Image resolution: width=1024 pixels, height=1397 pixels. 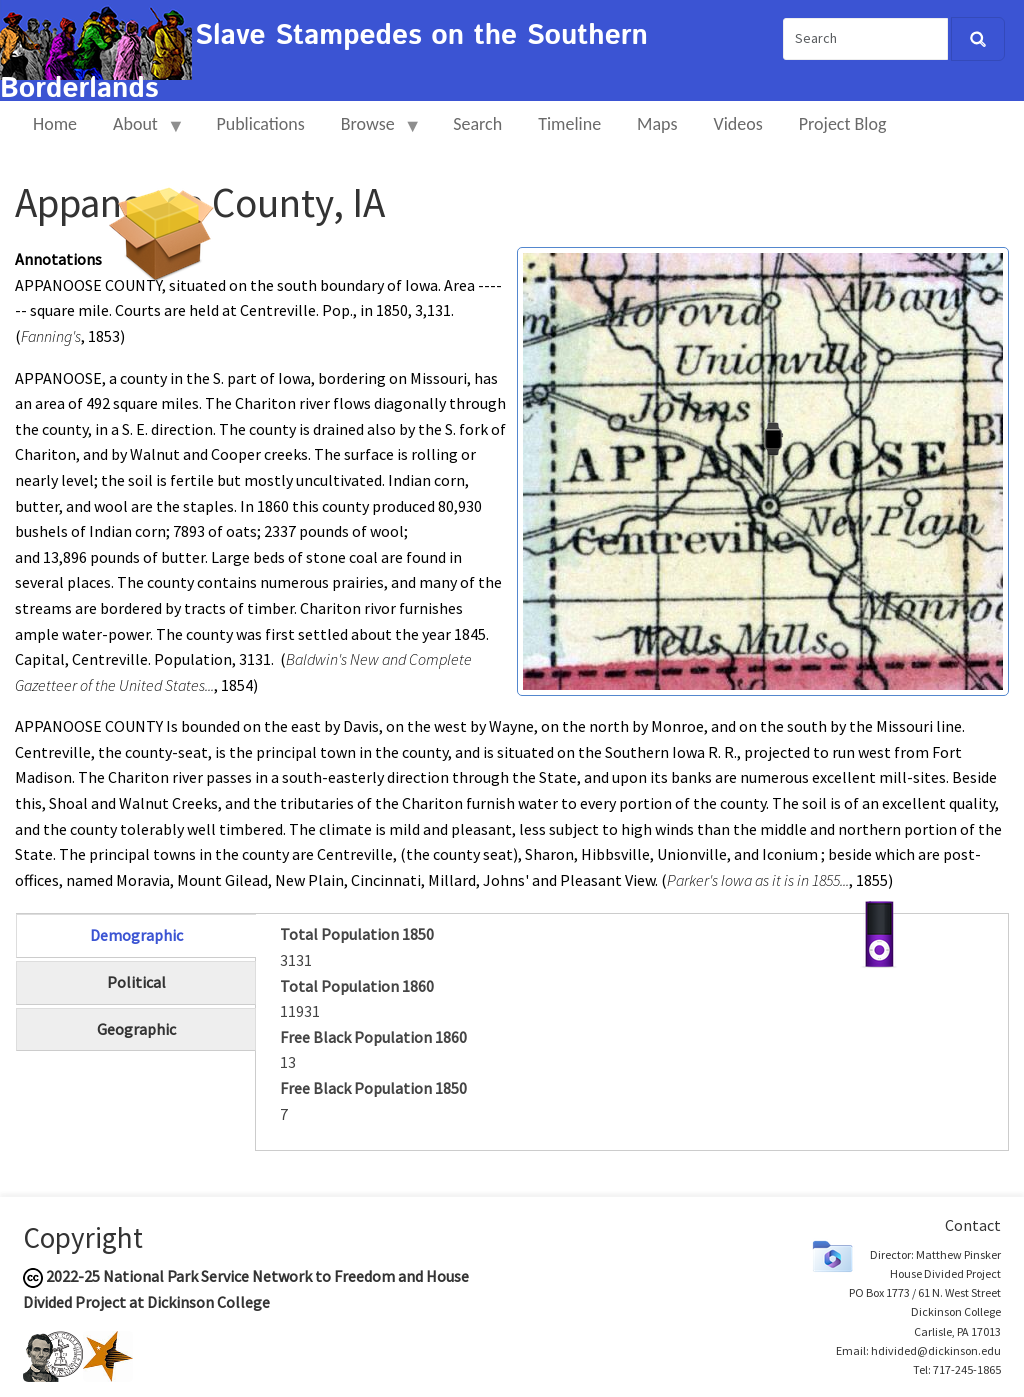 What do you see at coordinates (773, 439) in the screenshot?
I see `manage connected Apple Watch device` at bounding box center [773, 439].